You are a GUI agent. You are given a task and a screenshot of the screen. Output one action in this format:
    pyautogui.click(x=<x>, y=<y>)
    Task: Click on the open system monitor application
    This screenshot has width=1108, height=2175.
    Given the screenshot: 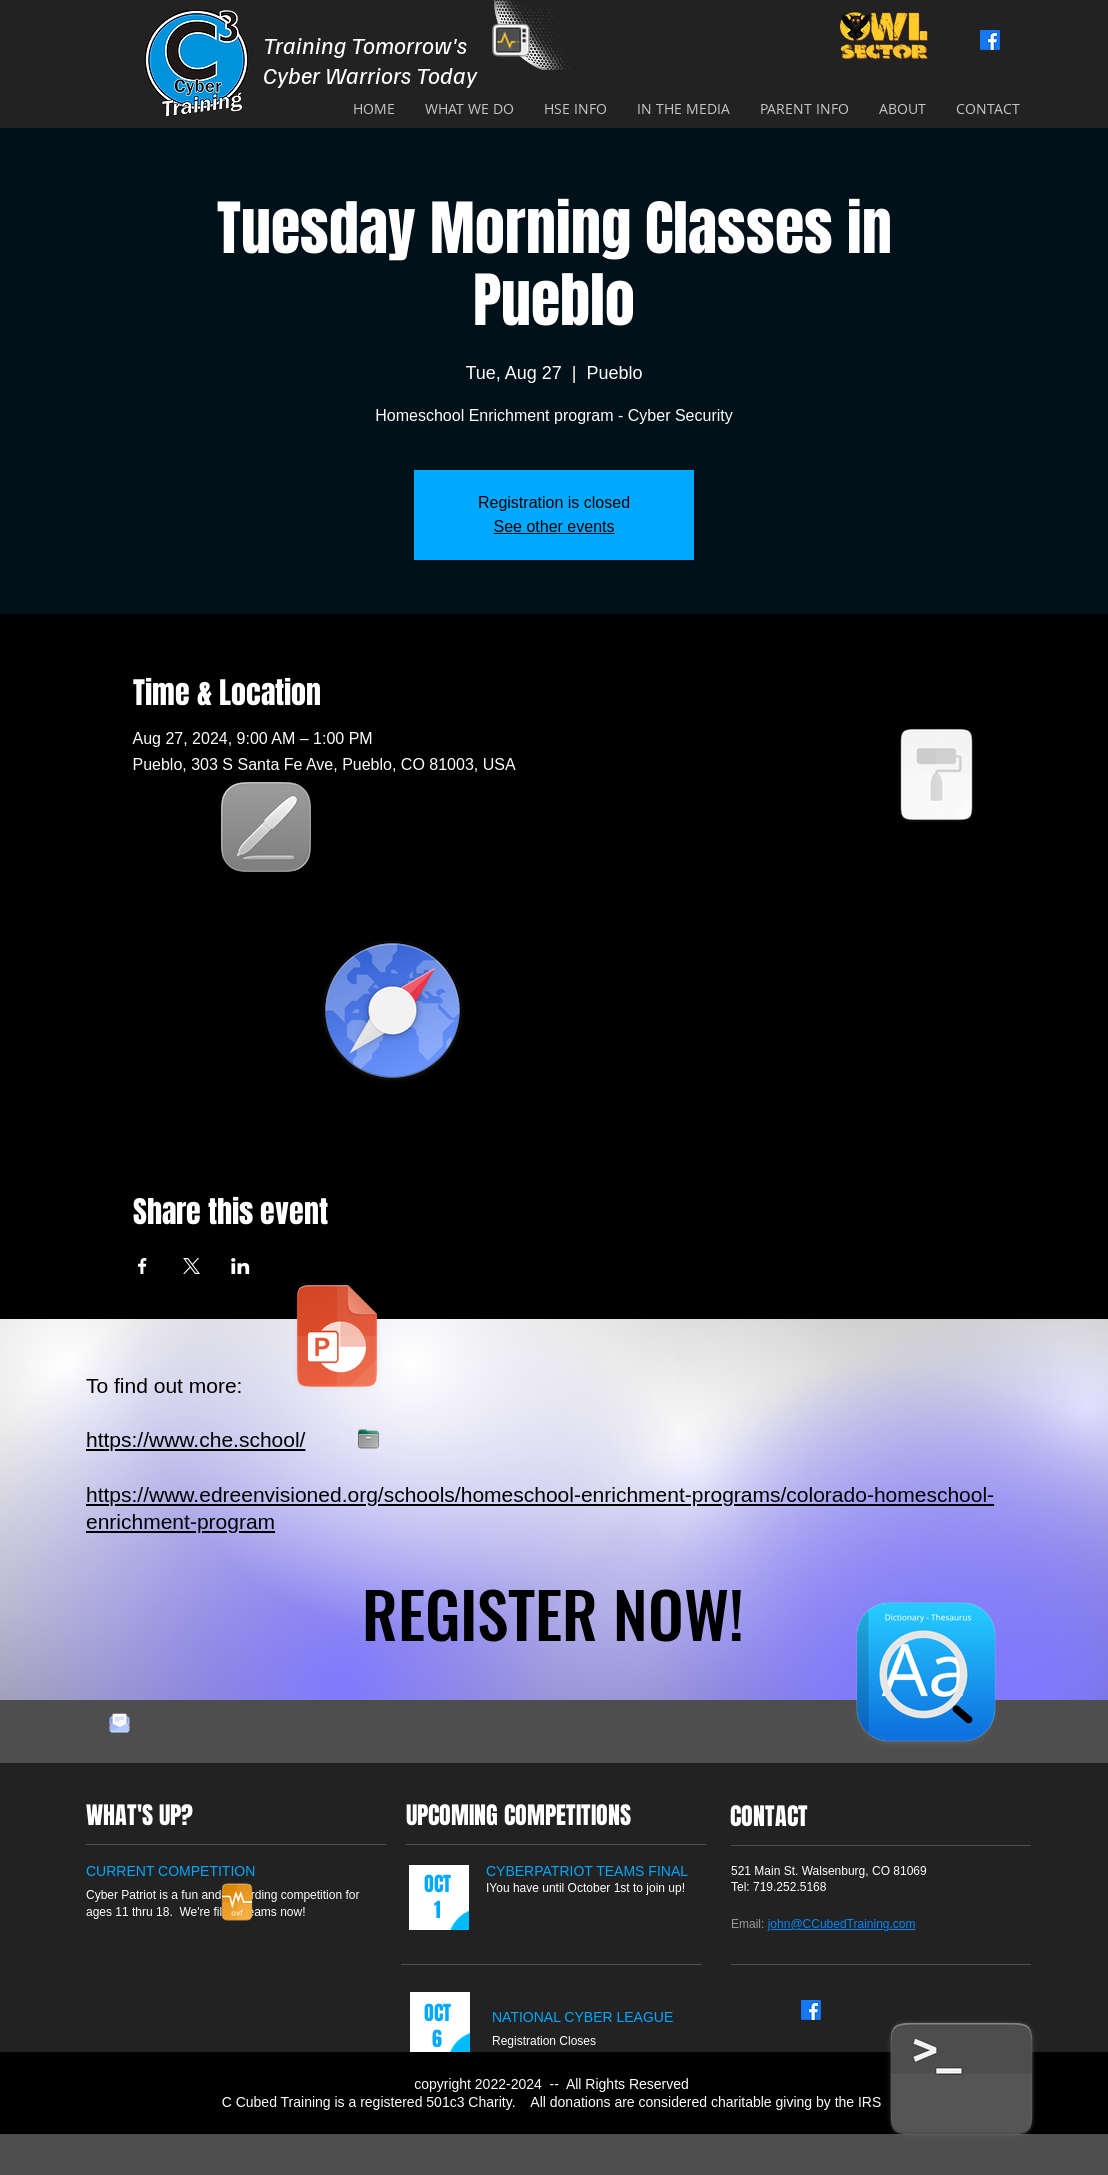 What is the action you would take?
    pyautogui.click(x=511, y=40)
    